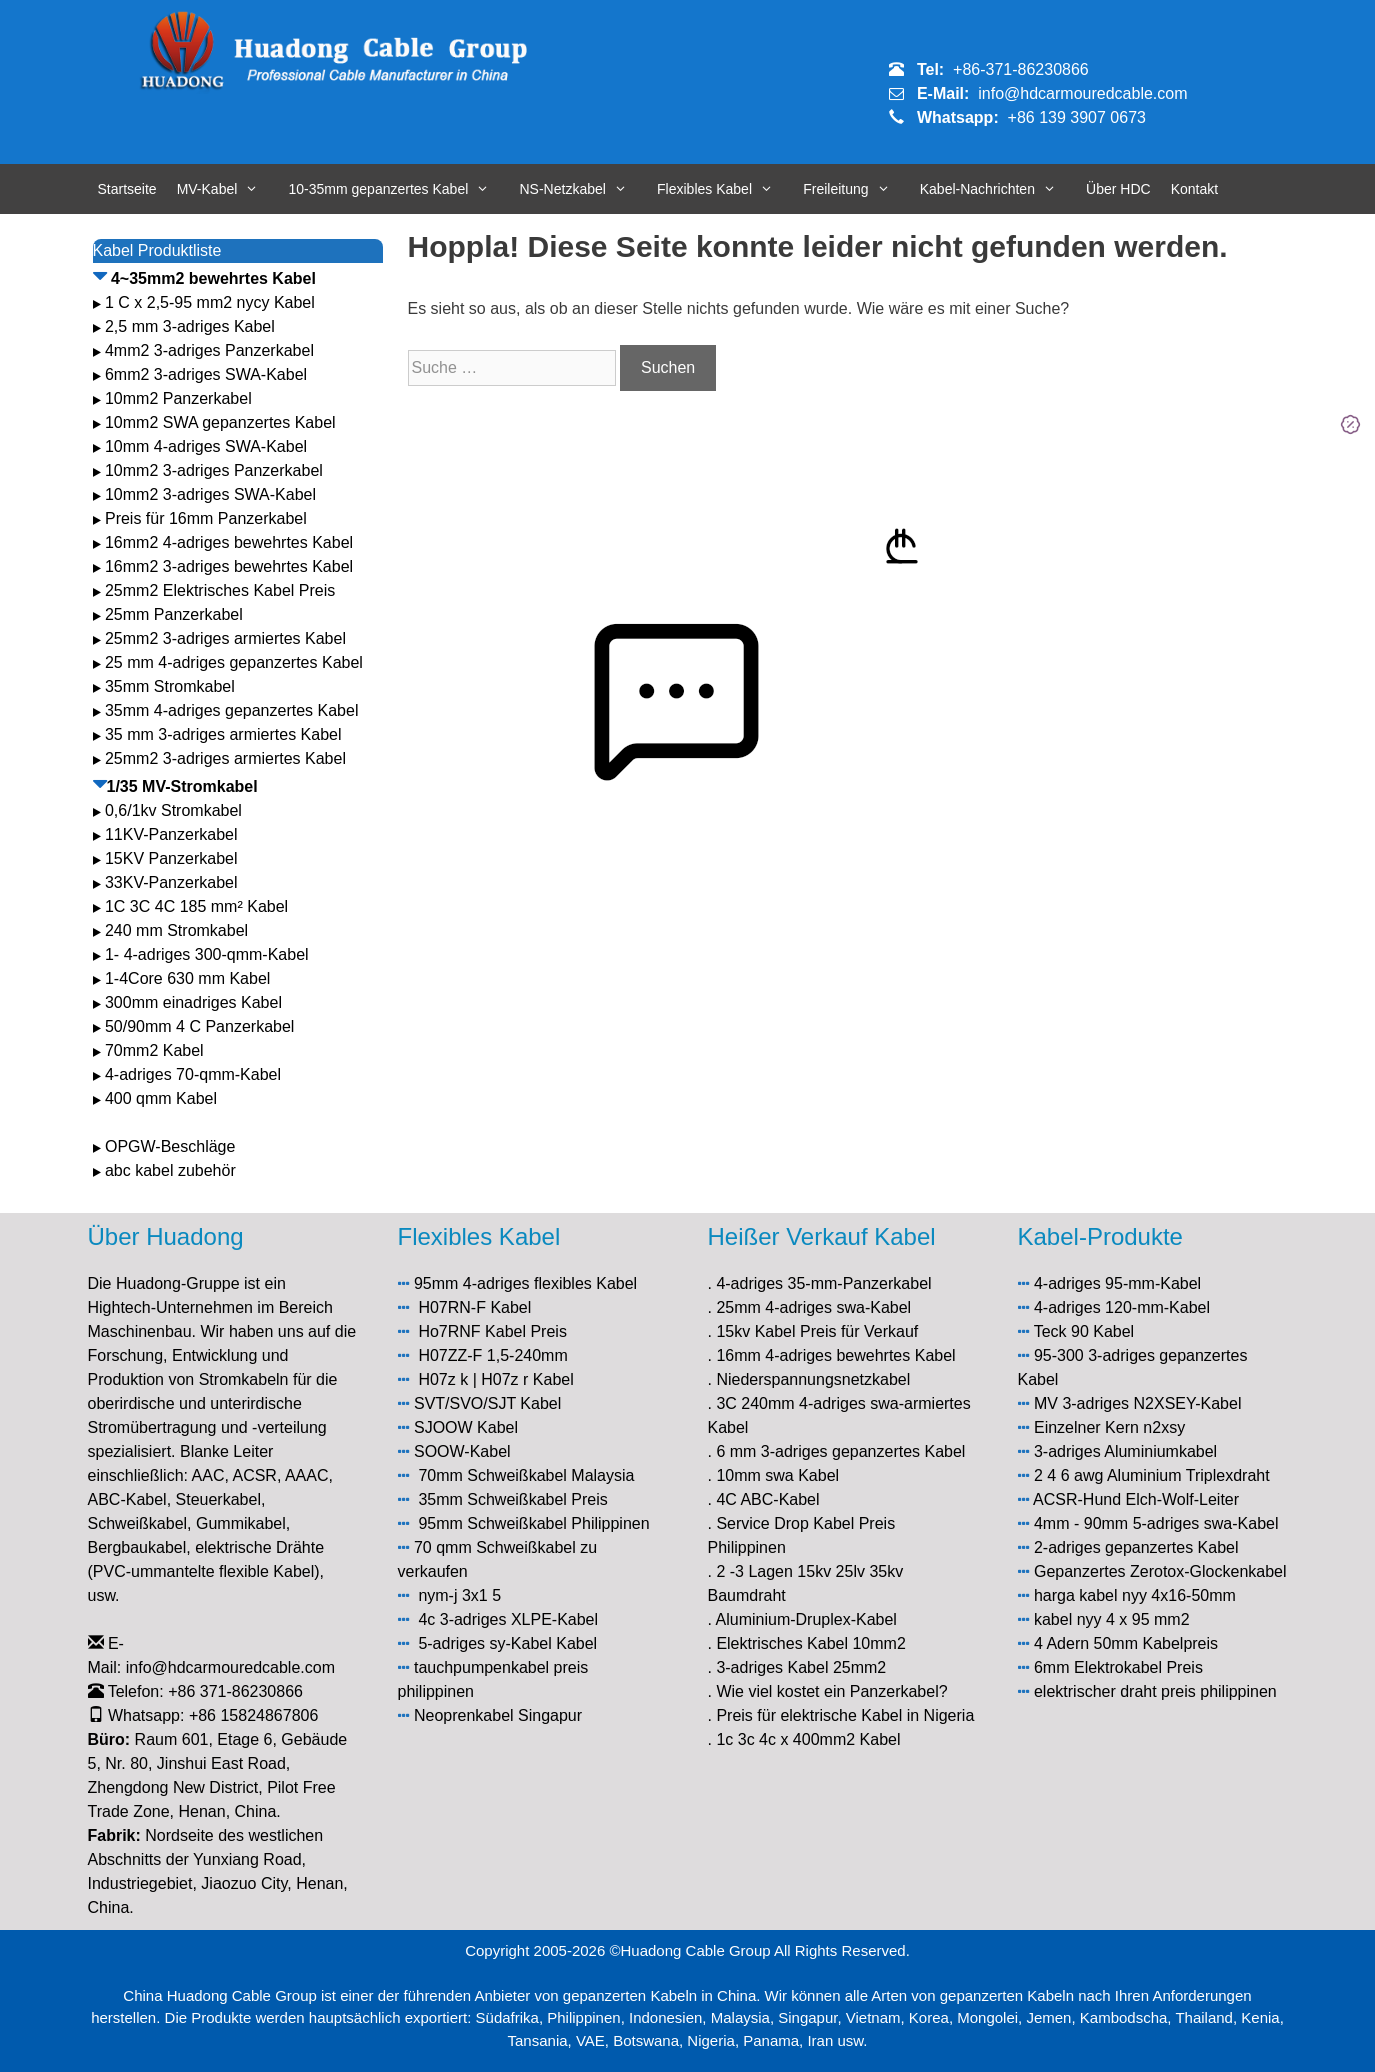 This screenshot has height=2072, width=1375. I want to click on indicates georgian lari currency, so click(902, 546).